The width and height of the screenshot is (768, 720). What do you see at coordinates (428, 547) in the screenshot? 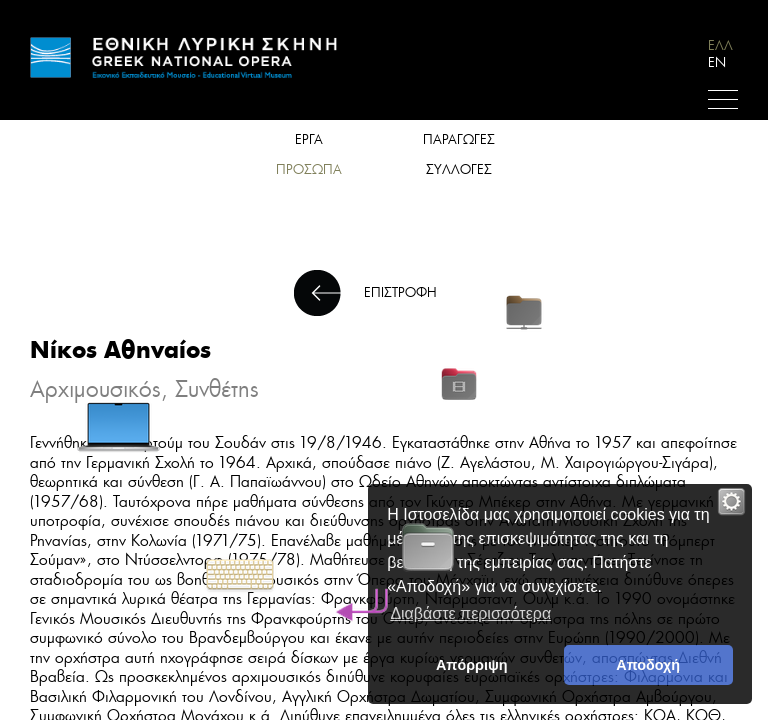
I see `open the file manager application` at bounding box center [428, 547].